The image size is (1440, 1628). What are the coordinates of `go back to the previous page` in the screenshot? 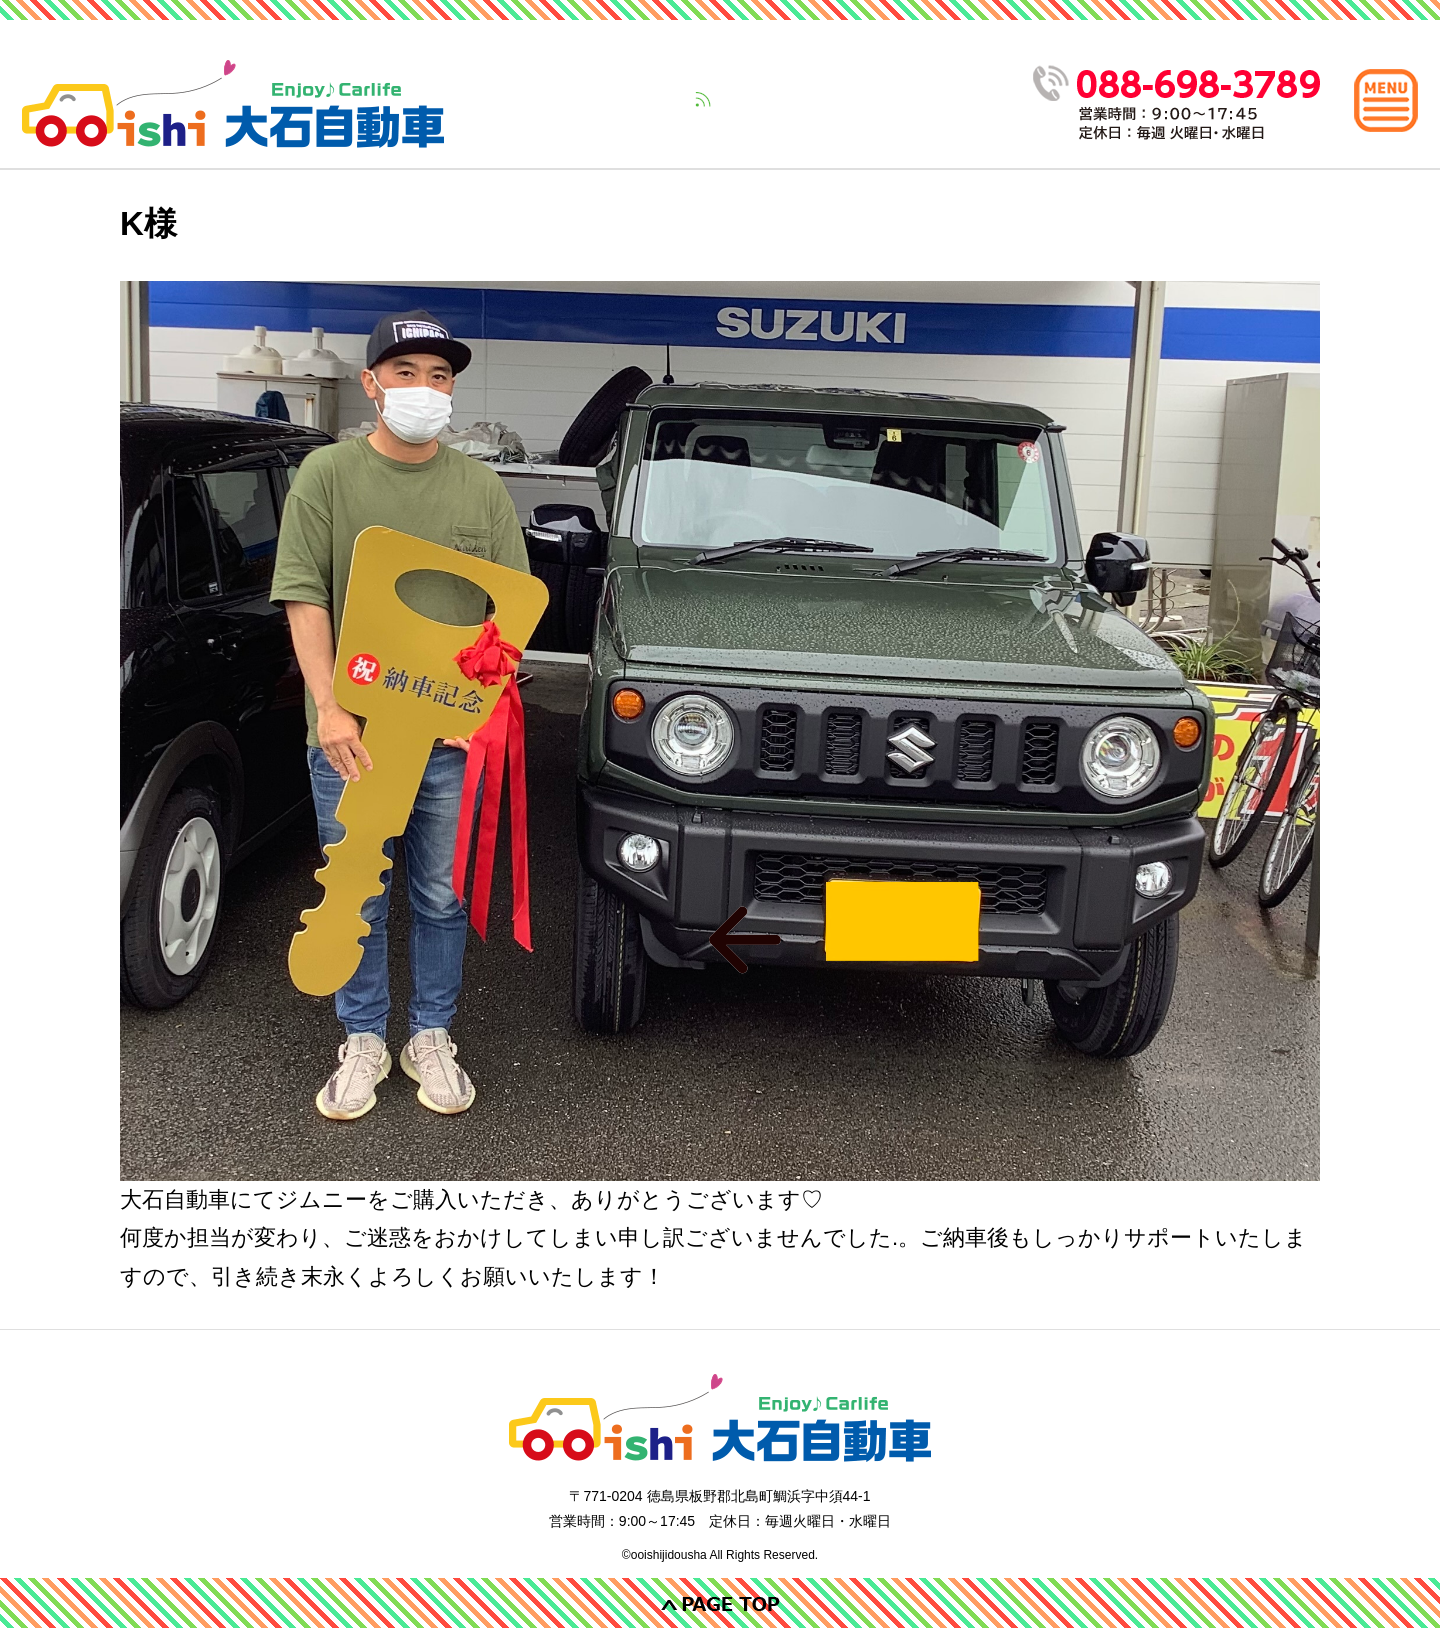 It's located at (747, 941).